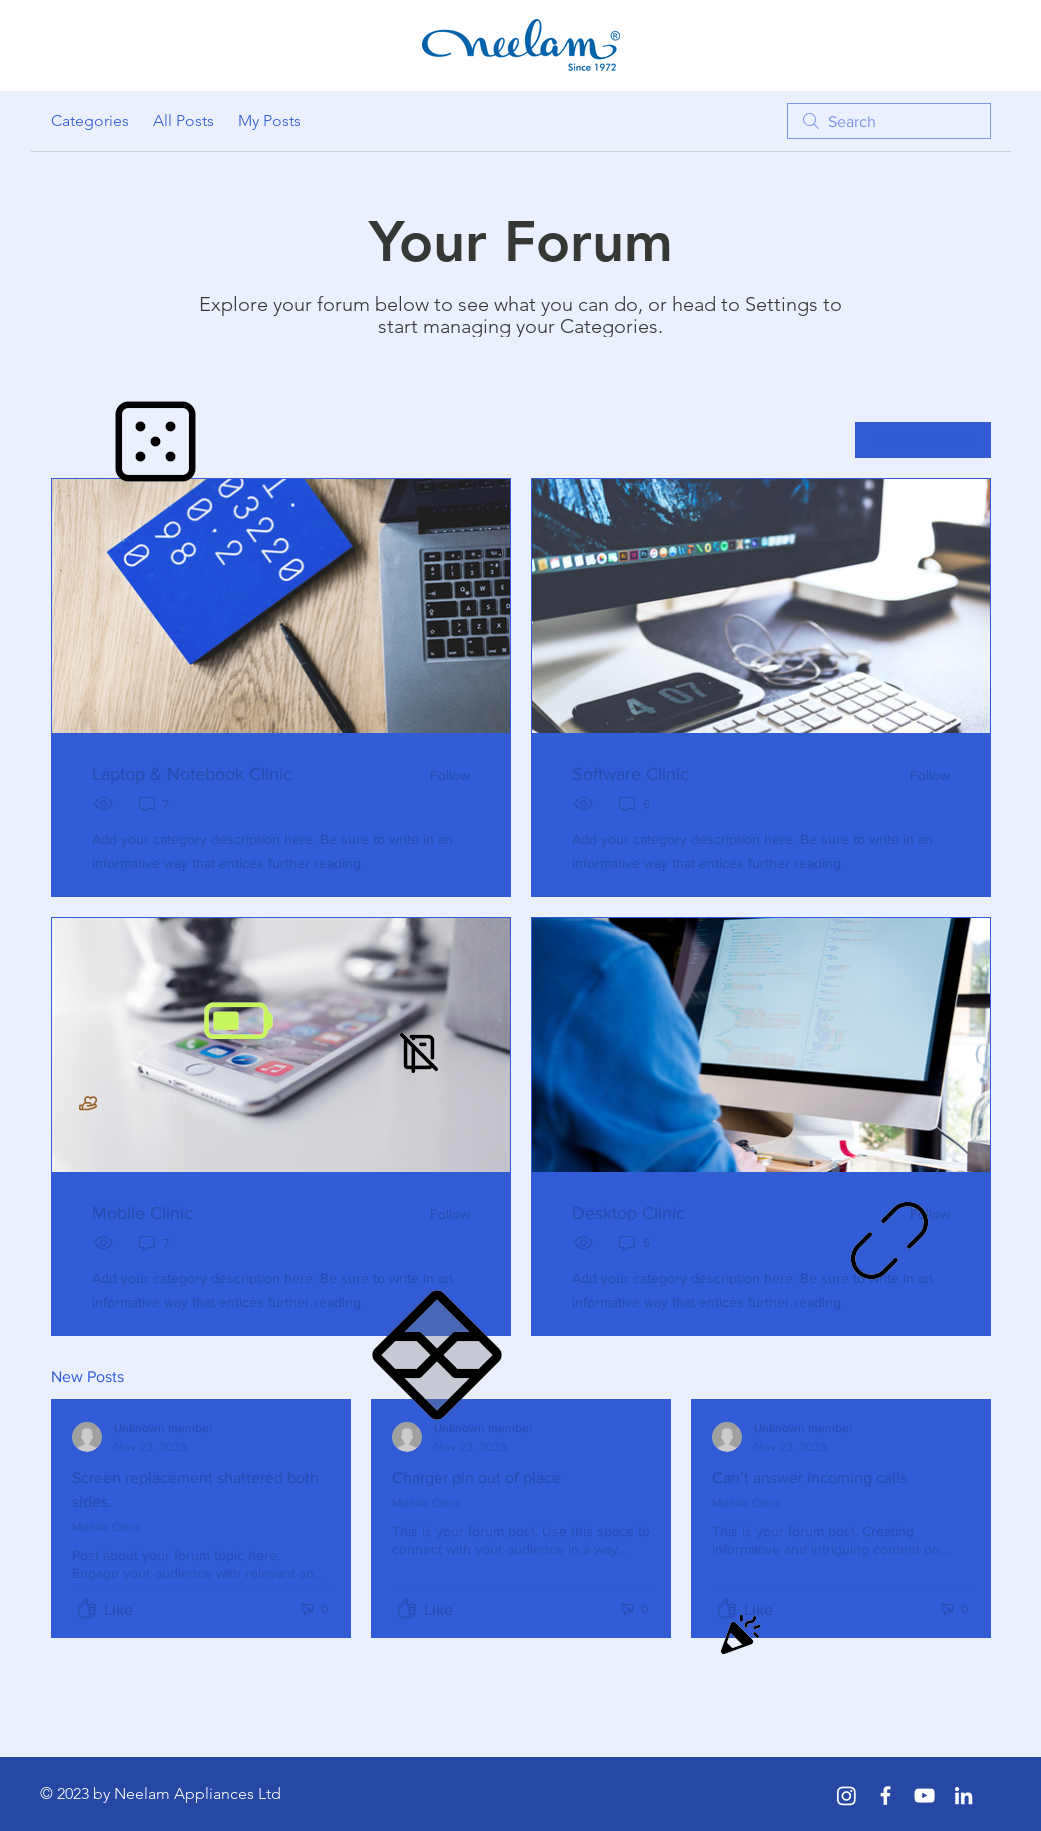 The image size is (1041, 1831). Describe the element at coordinates (155, 441) in the screenshot. I see `roll dice or generate random number` at that location.